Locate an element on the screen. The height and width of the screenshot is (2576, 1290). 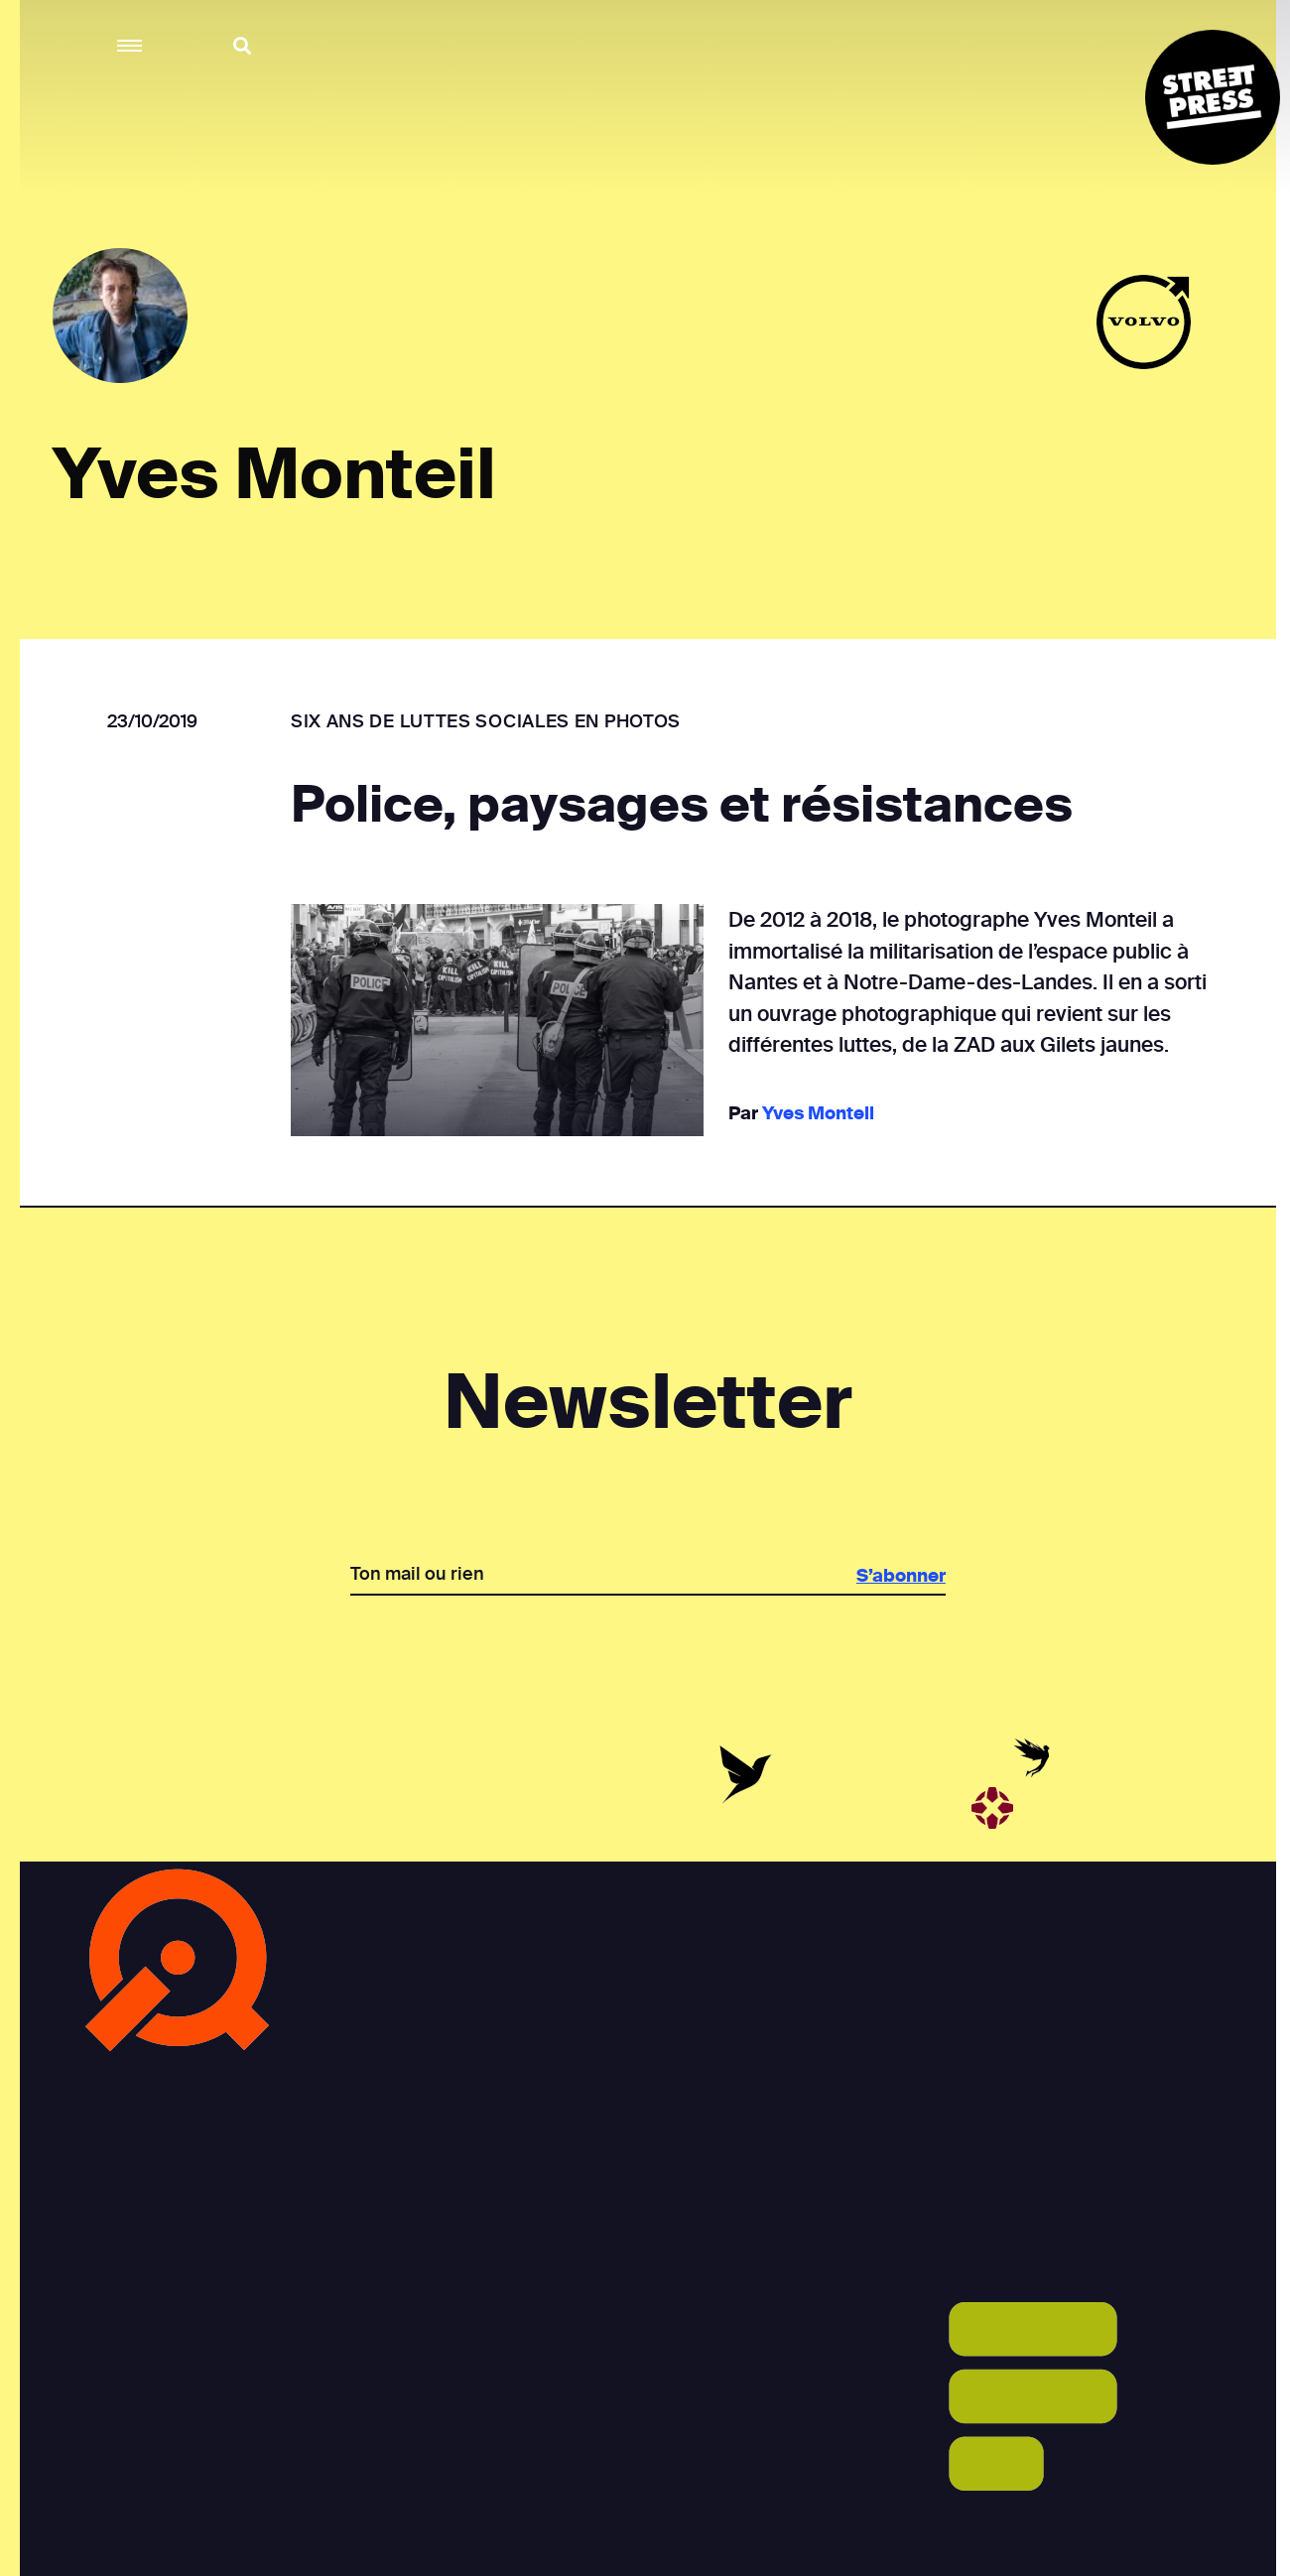
ManageIQ cloud management platform logo is located at coordinates (177, 1960).